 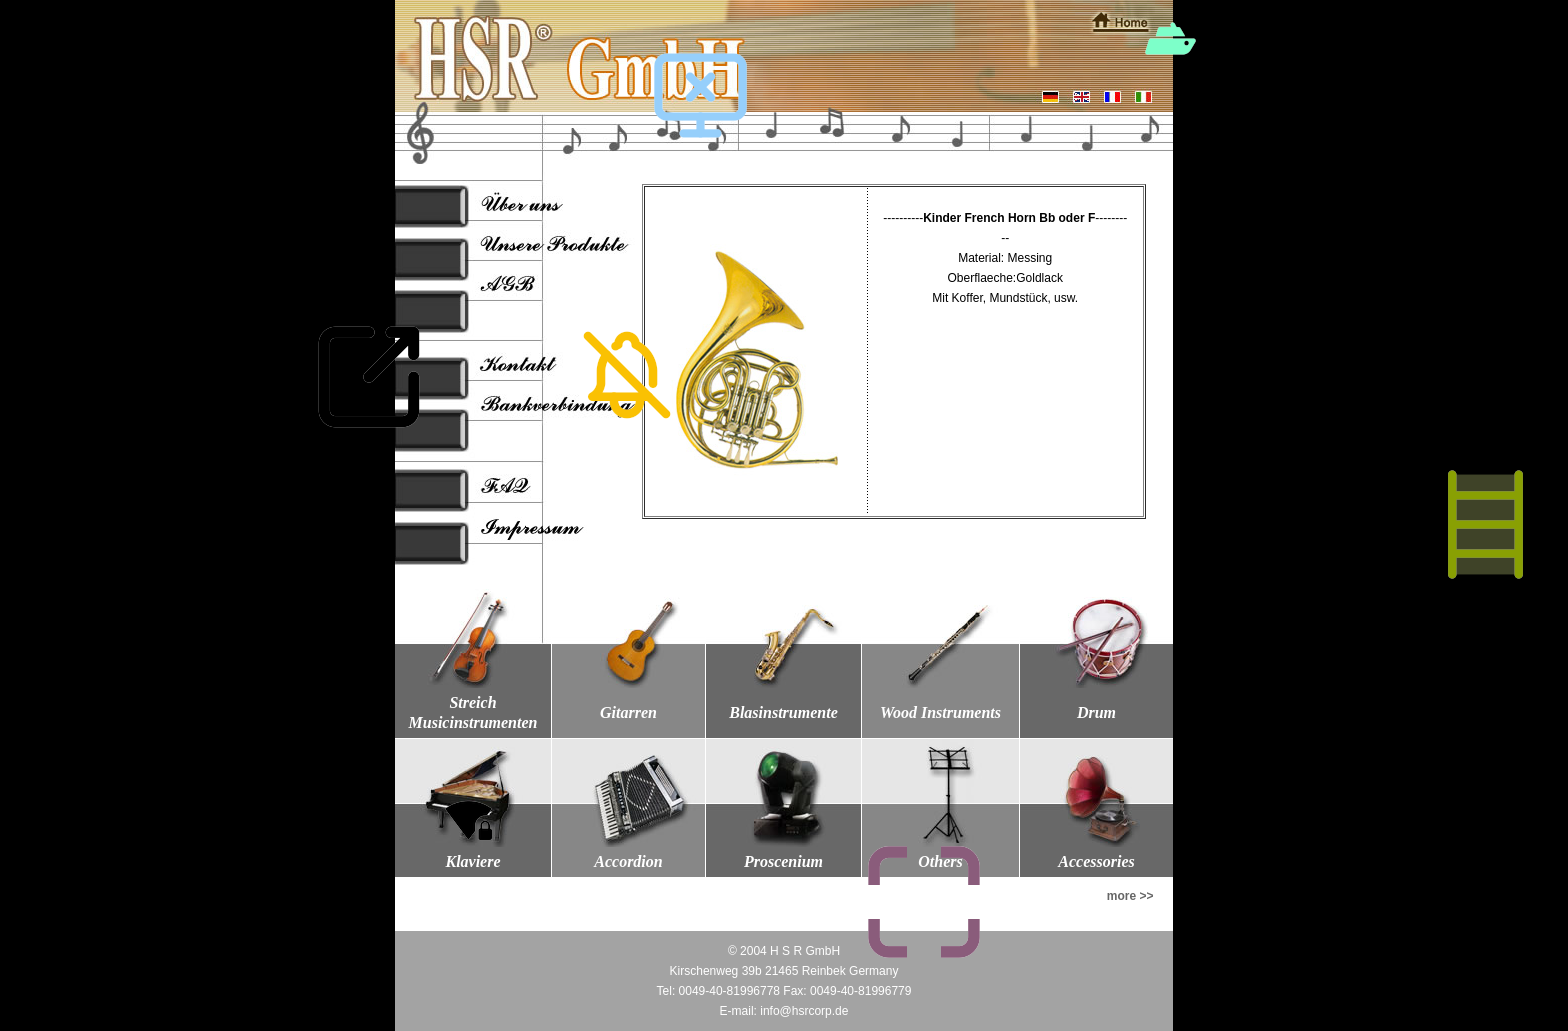 What do you see at coordinates (627, 375) in the screenshot?
I see `mute notifications` at bounding box center [627, 375].